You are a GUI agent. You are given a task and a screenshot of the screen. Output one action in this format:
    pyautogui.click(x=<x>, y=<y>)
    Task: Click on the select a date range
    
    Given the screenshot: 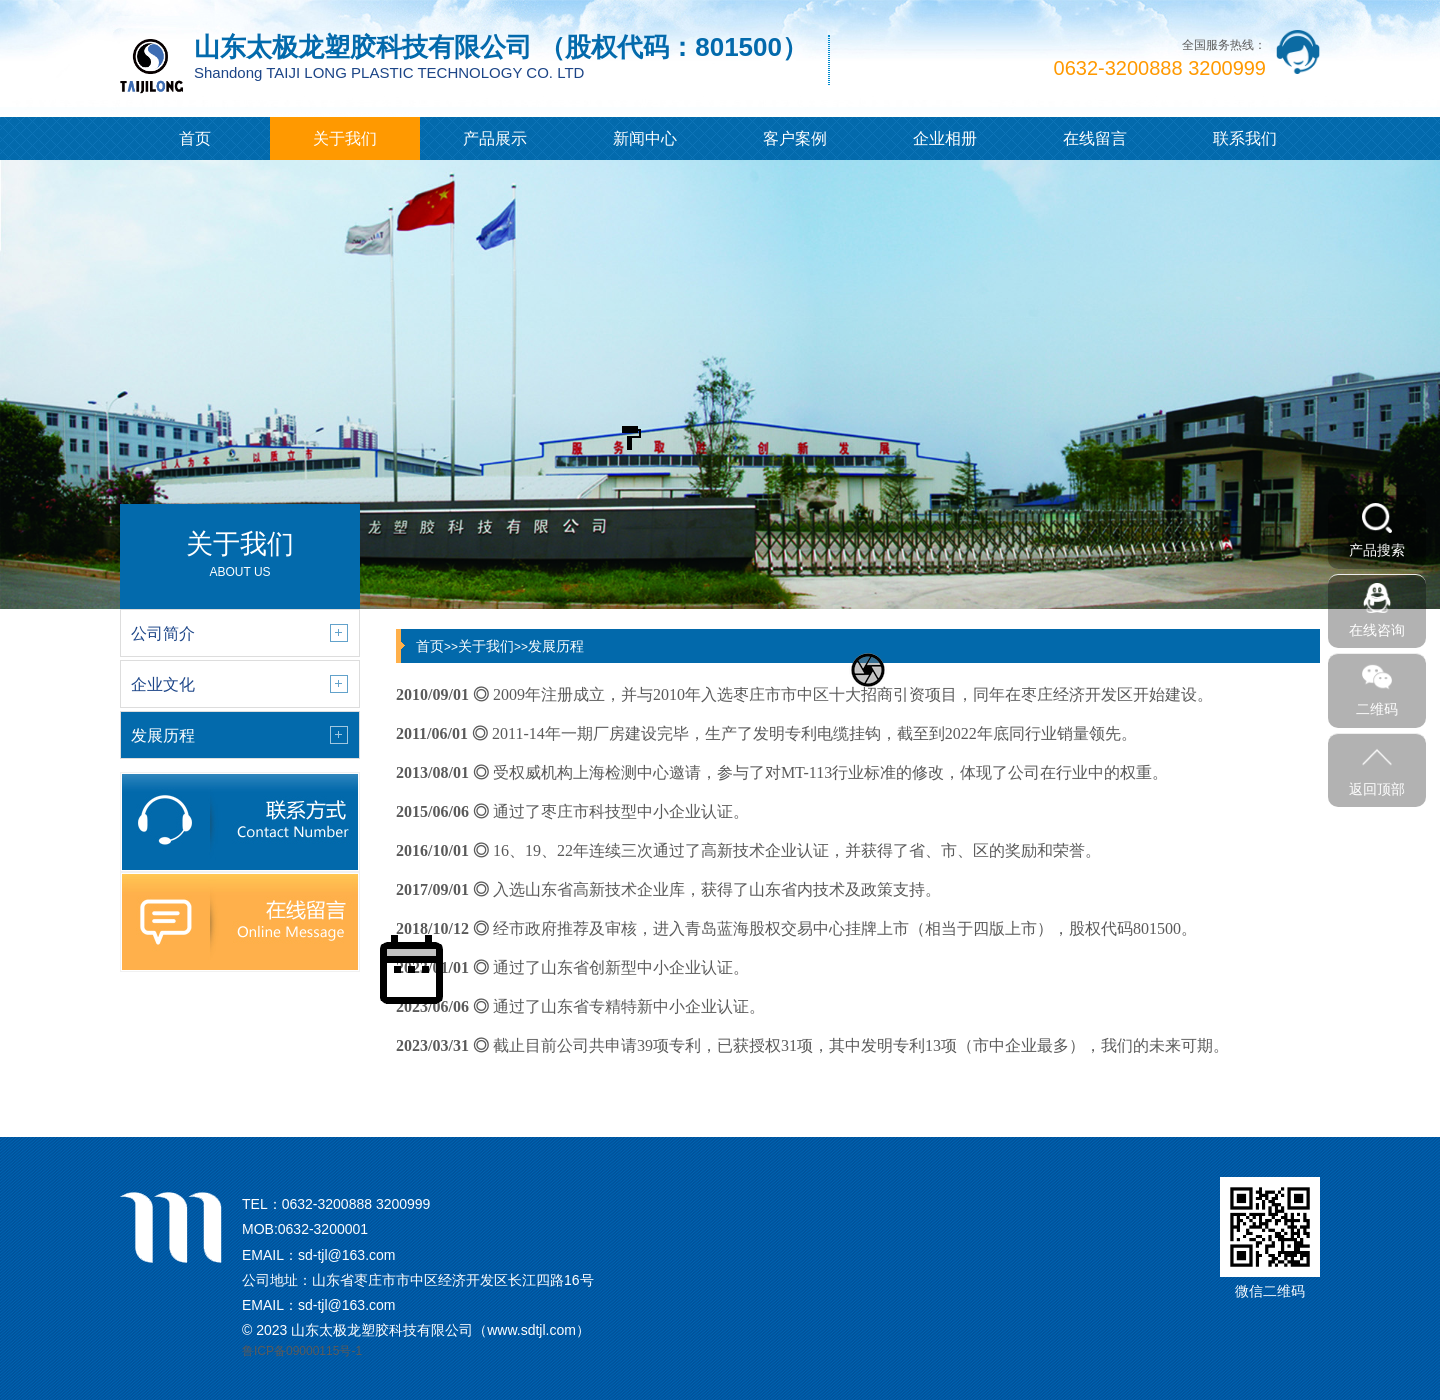 What is the action you would take?
    pyautogui.click(x=411, y=969)
    